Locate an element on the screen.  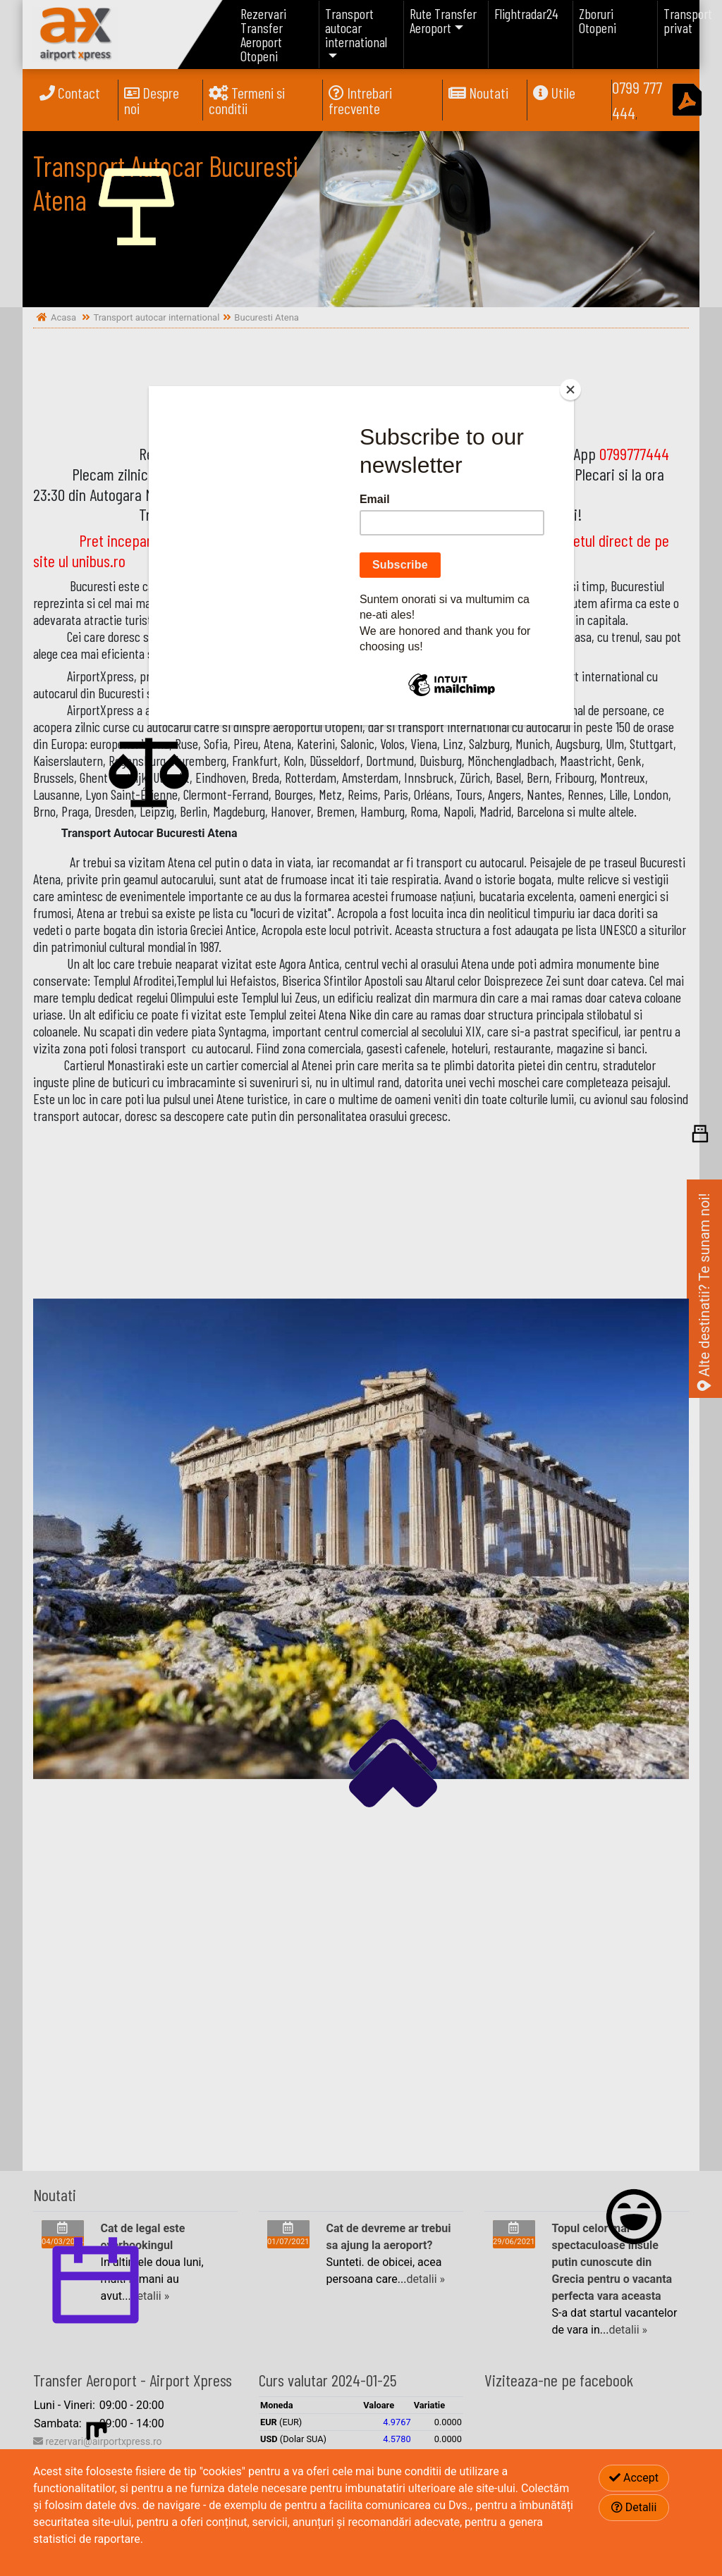
palo alto software company logo is located at coordinates (393, 1763).